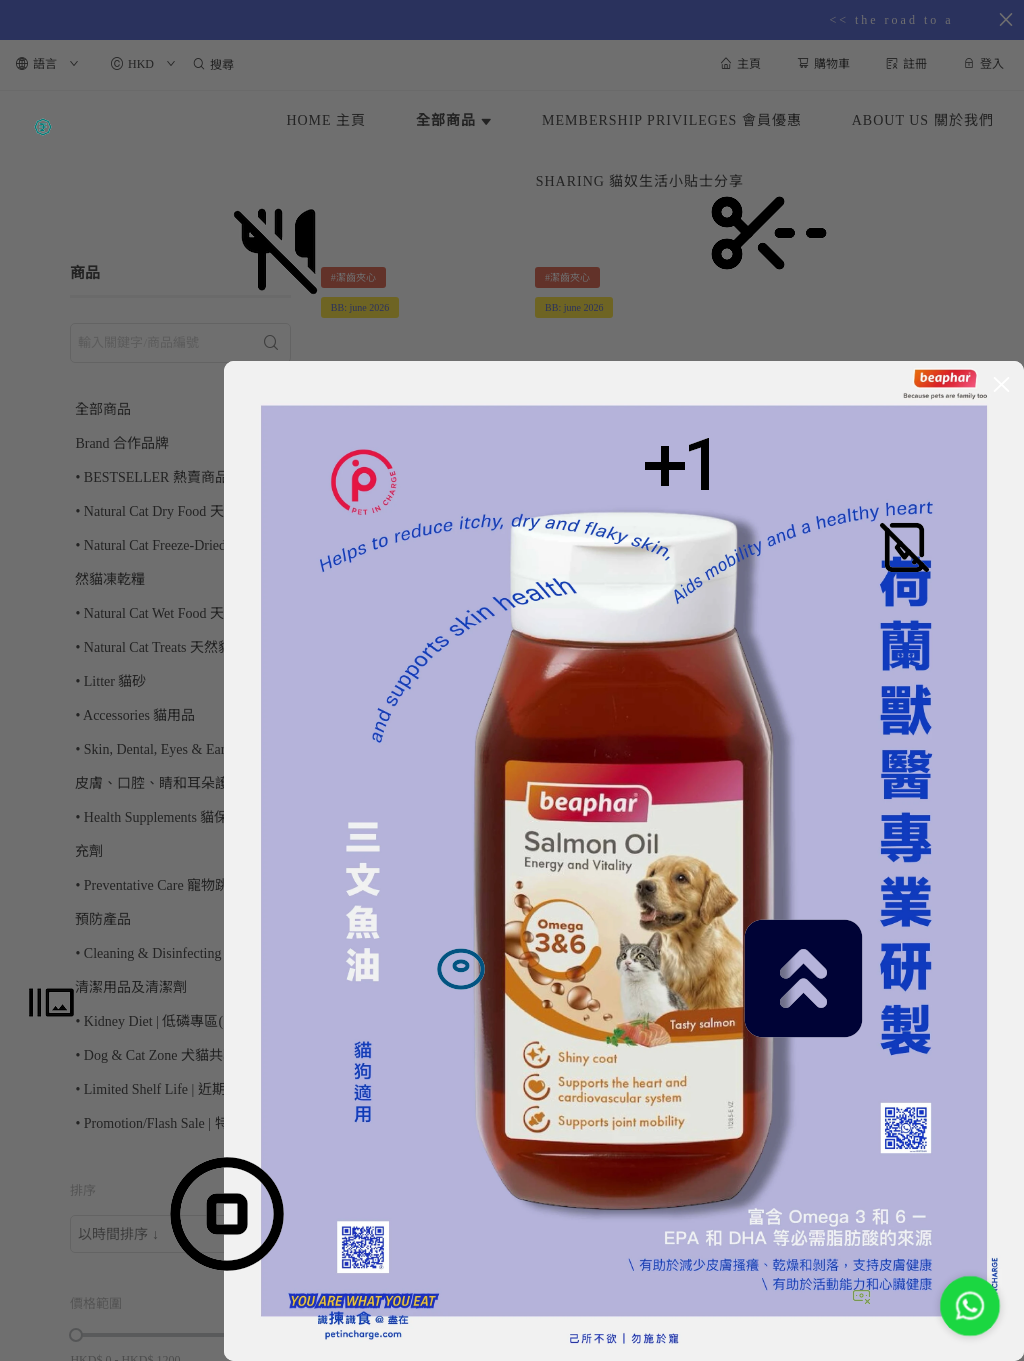  I want to click on select a 3D torus shape in modeling software, so click(461, 968).